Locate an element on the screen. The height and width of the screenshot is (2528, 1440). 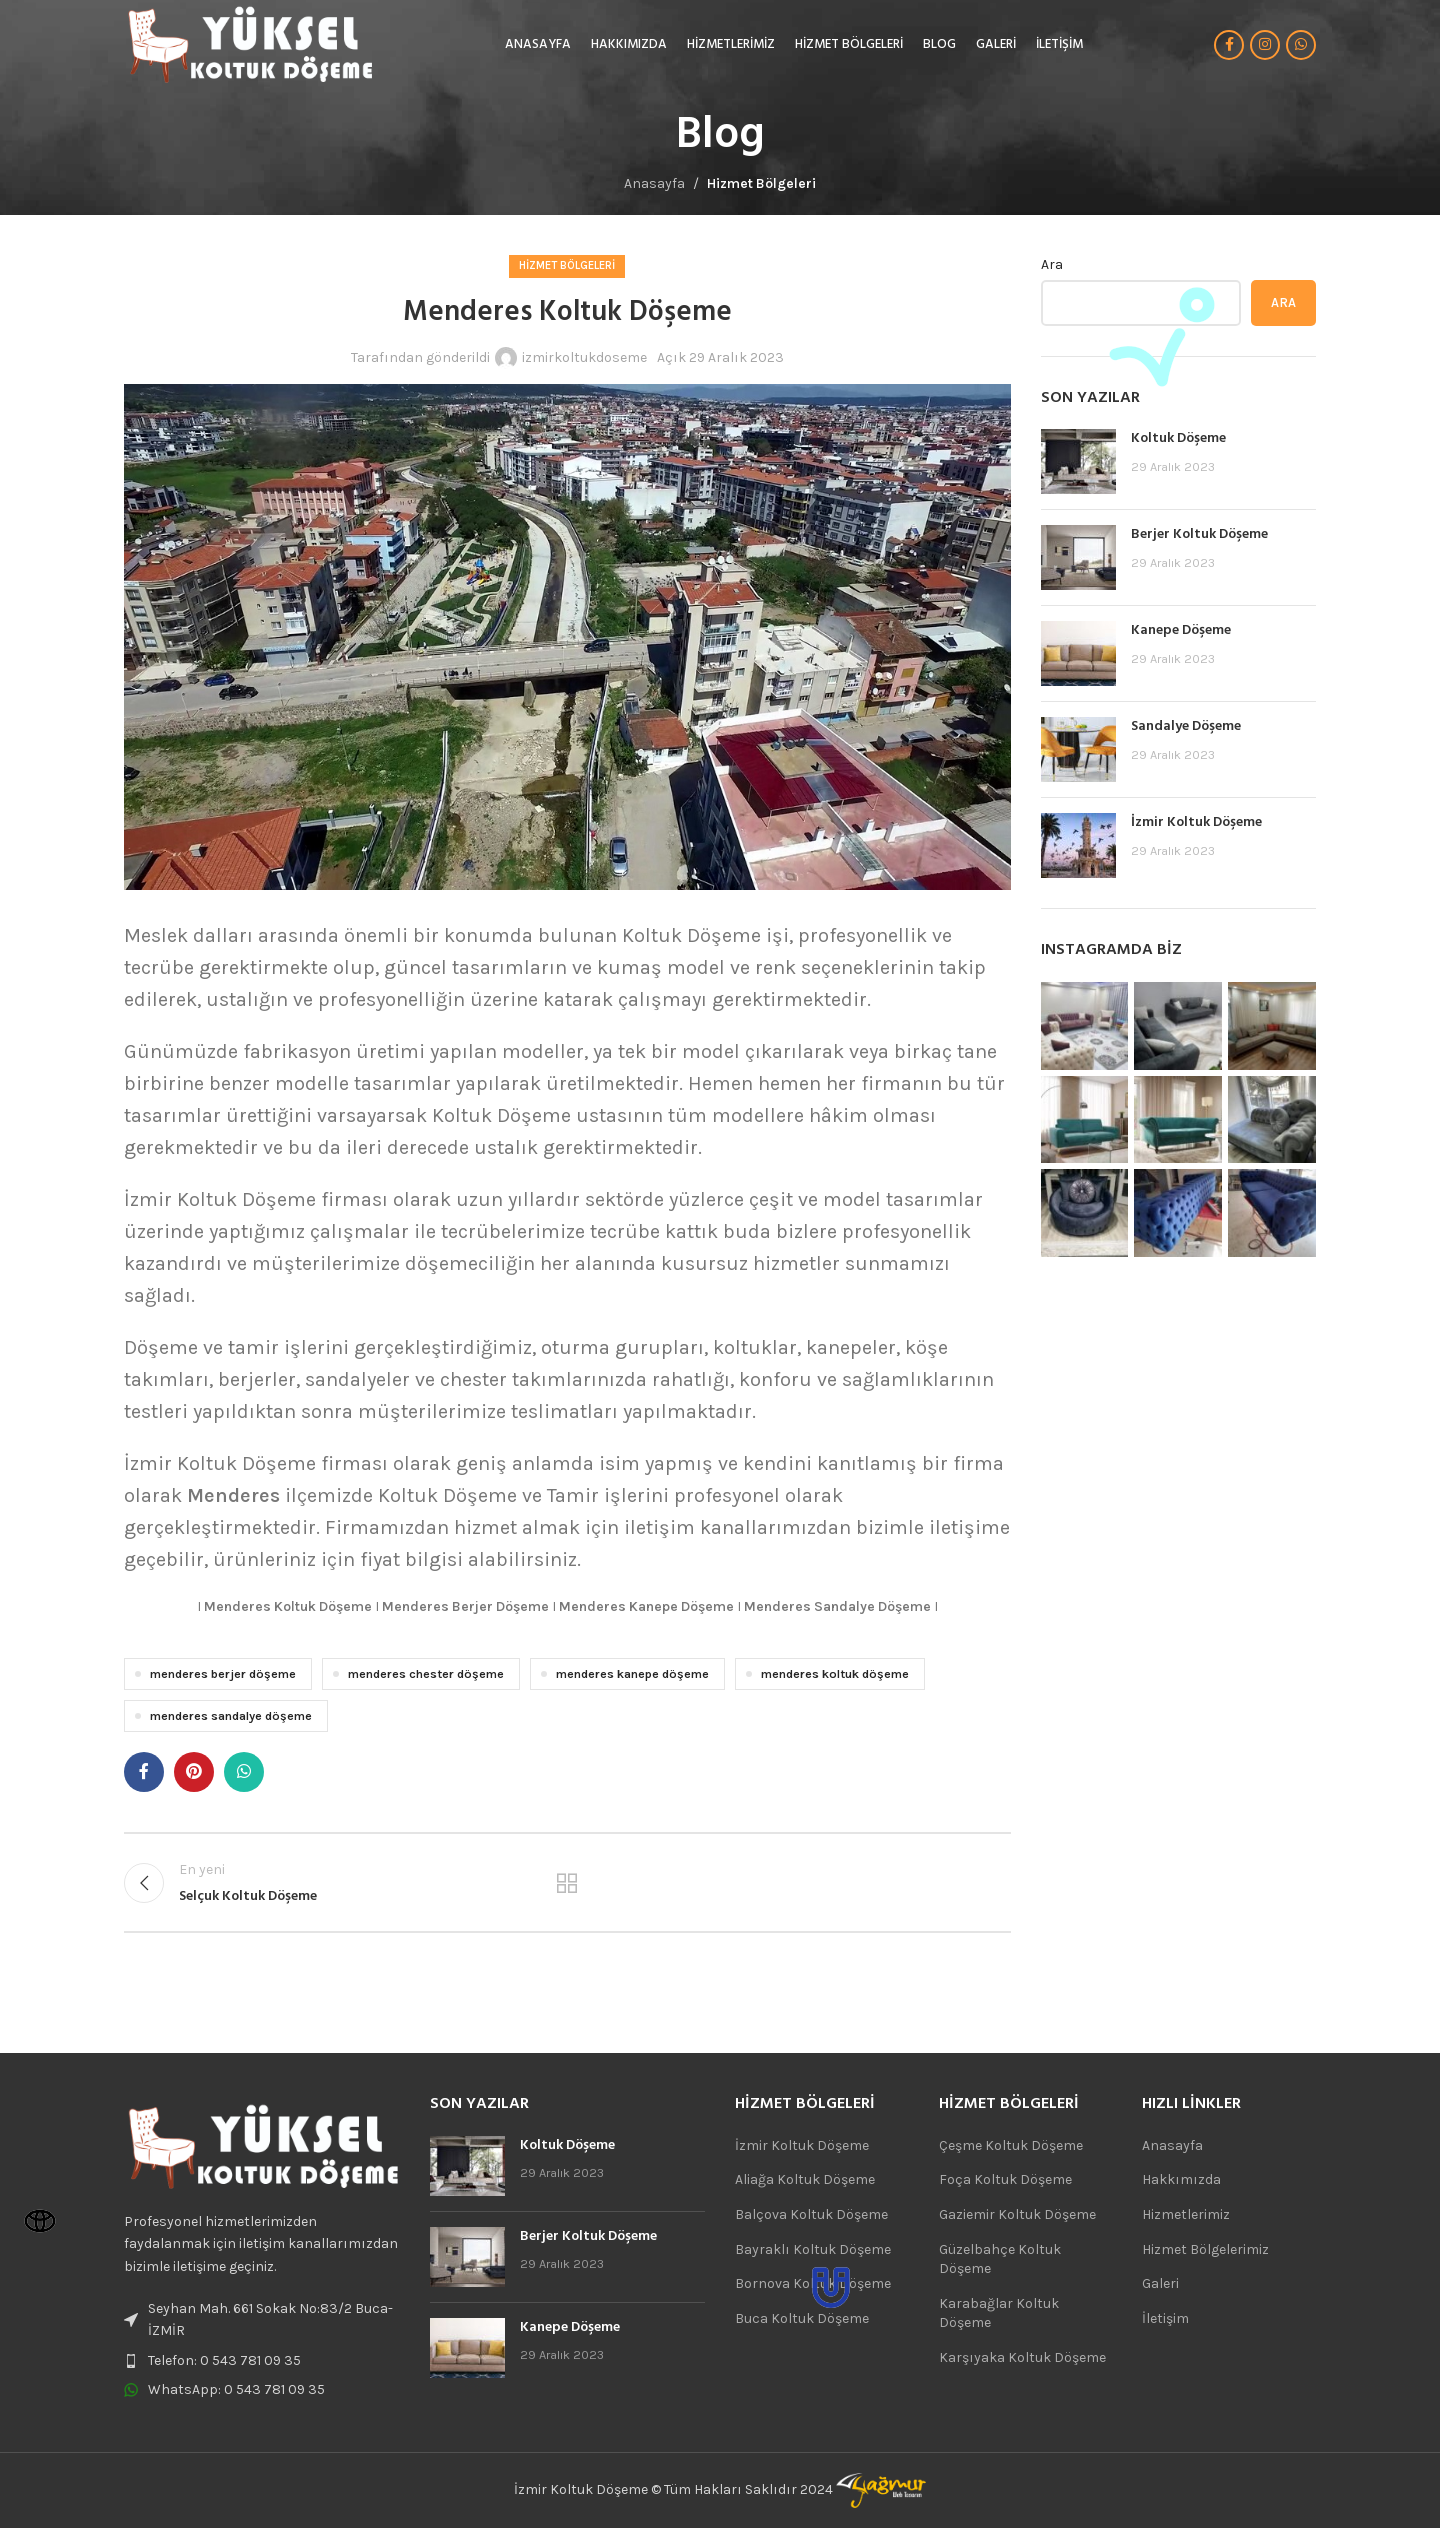
bounce or redirect content to the right is located at coordinates (1162, 334).